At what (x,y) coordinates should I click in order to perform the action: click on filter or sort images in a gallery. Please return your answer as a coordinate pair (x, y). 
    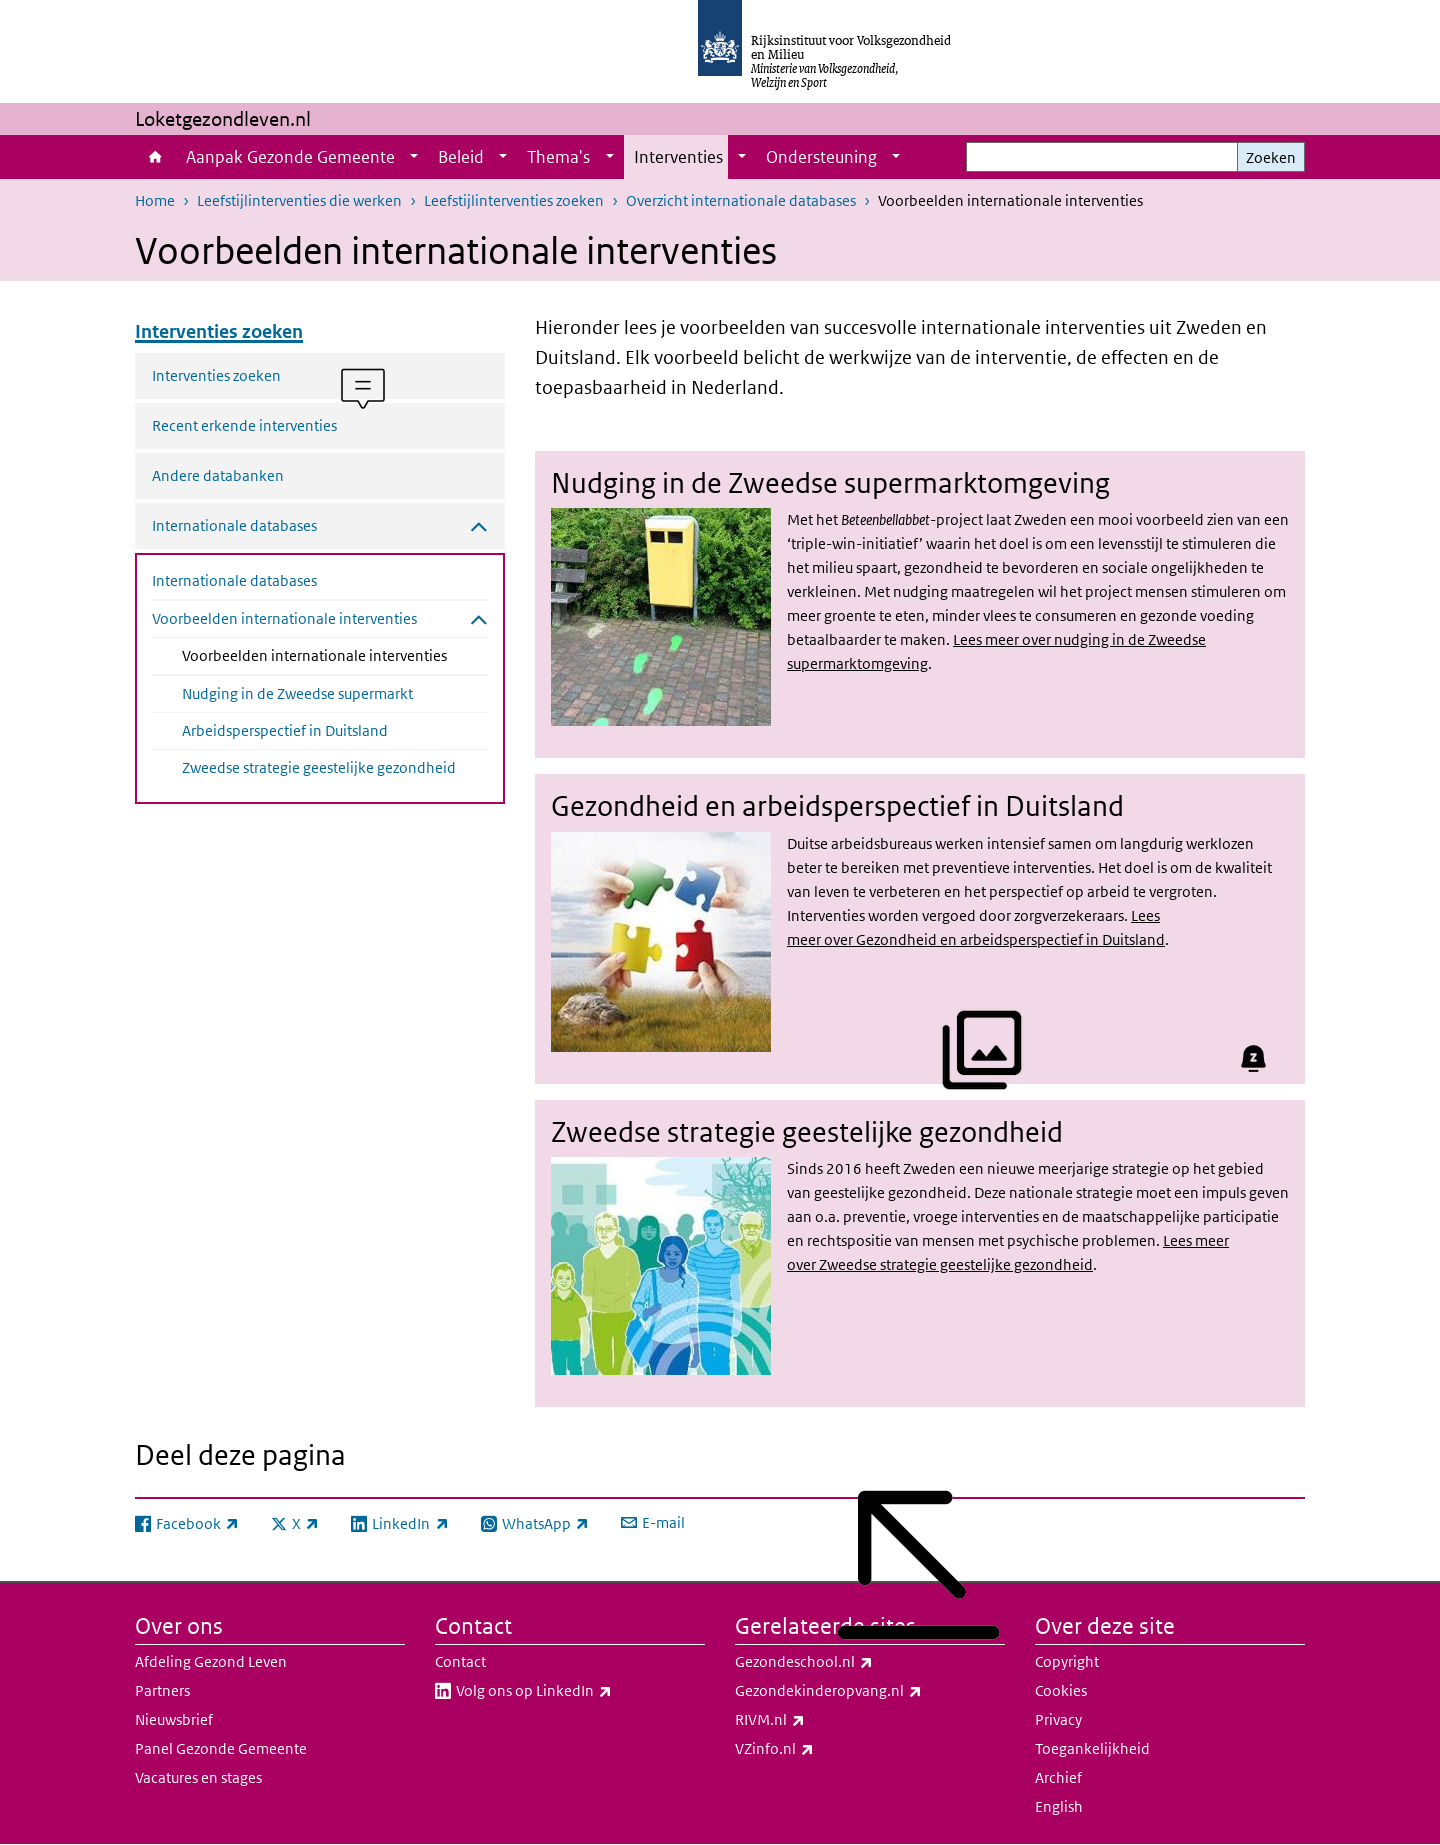
    Looking at the image, I should click on (982, 1050).